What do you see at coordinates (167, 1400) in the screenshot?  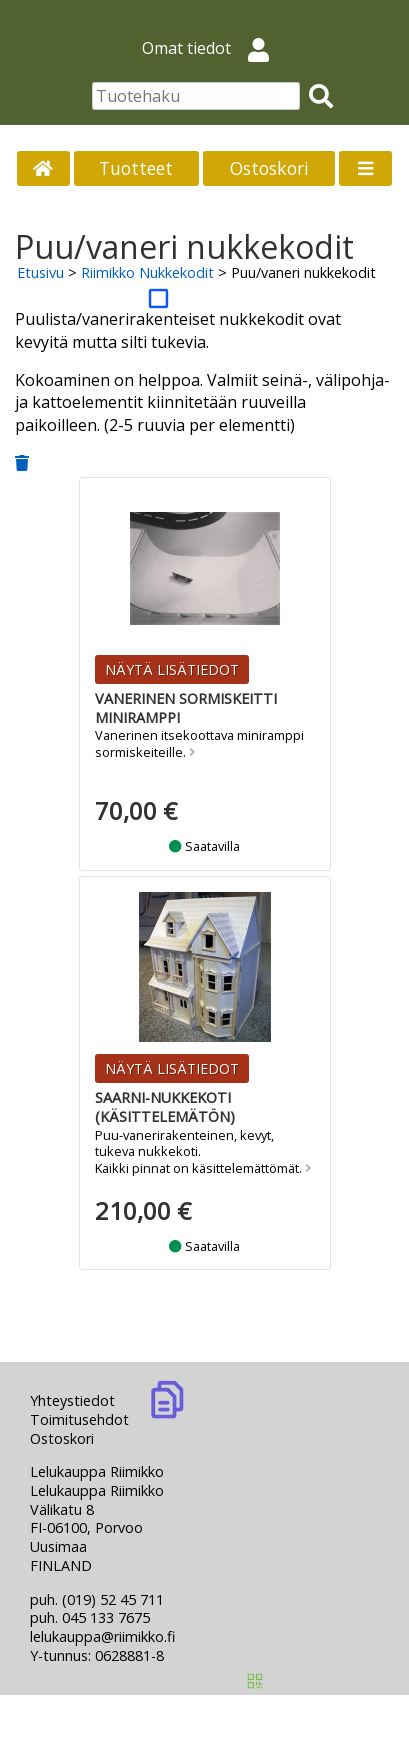 I see `view all files` at bounding box center [167, 1400].